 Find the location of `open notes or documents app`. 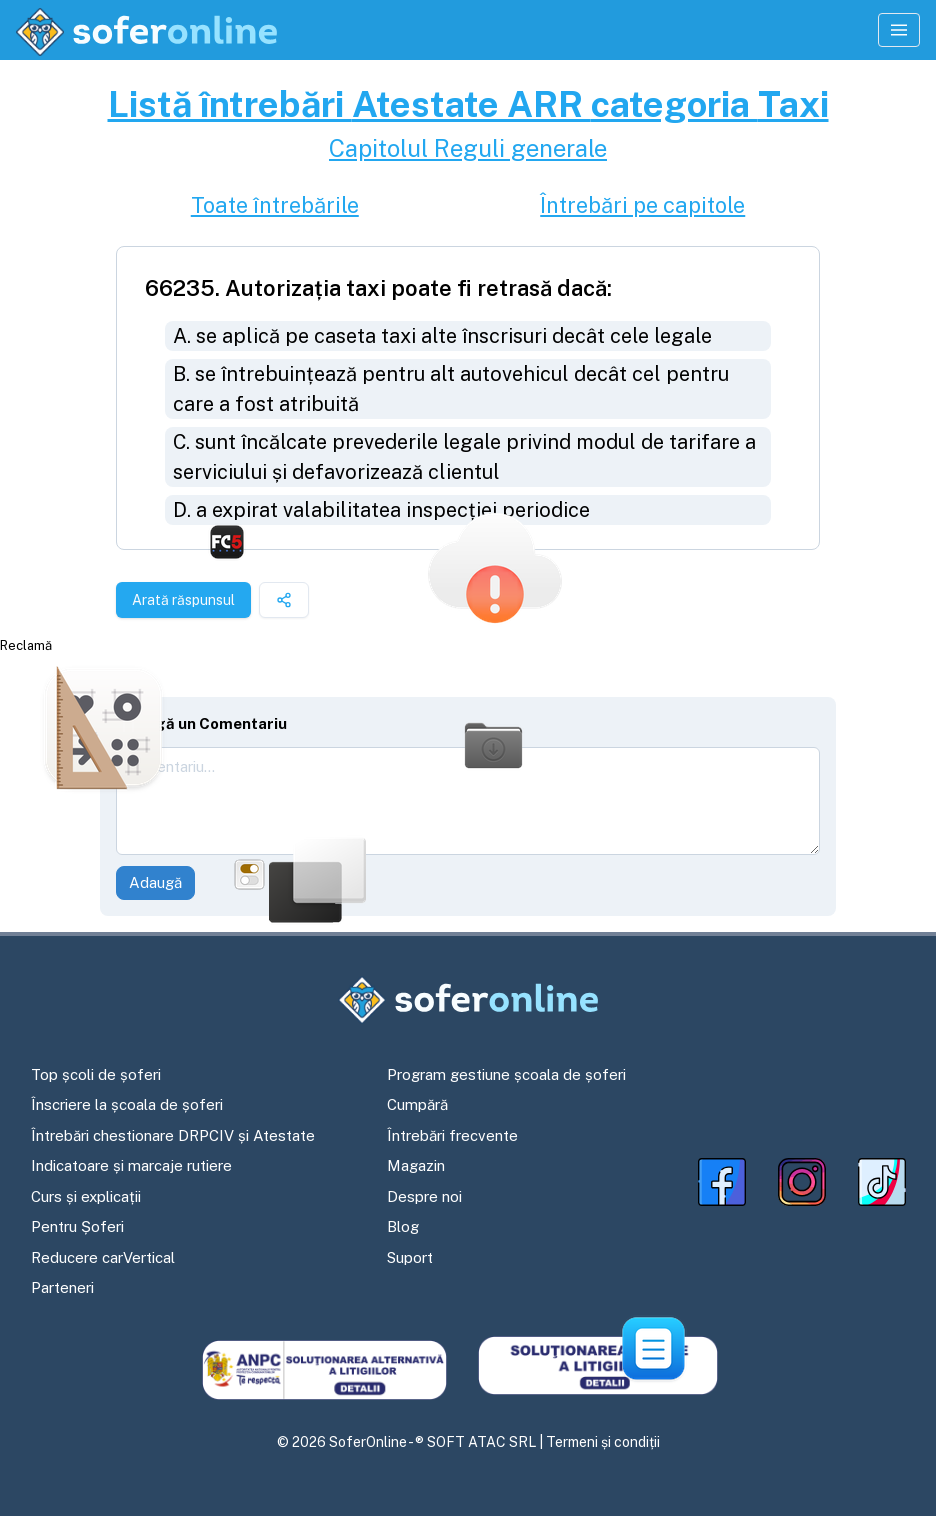

open notes or documents app is located at coordinates (653, 1348).